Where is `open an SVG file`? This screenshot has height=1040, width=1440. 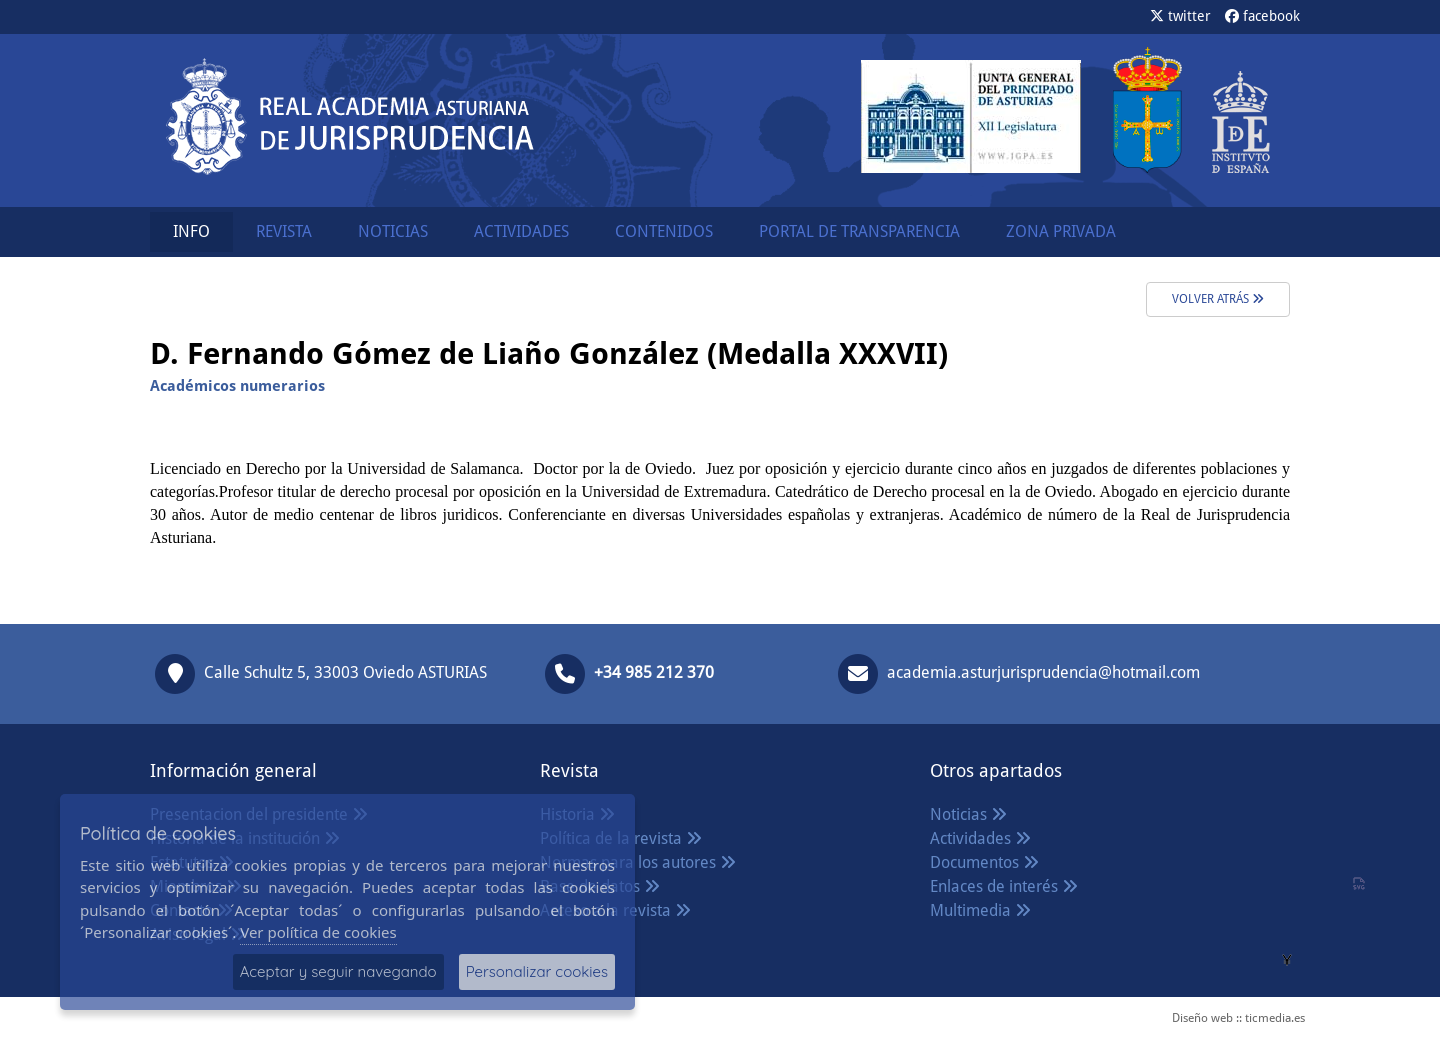 open an SVG file is located at coordinates (1359, 884).